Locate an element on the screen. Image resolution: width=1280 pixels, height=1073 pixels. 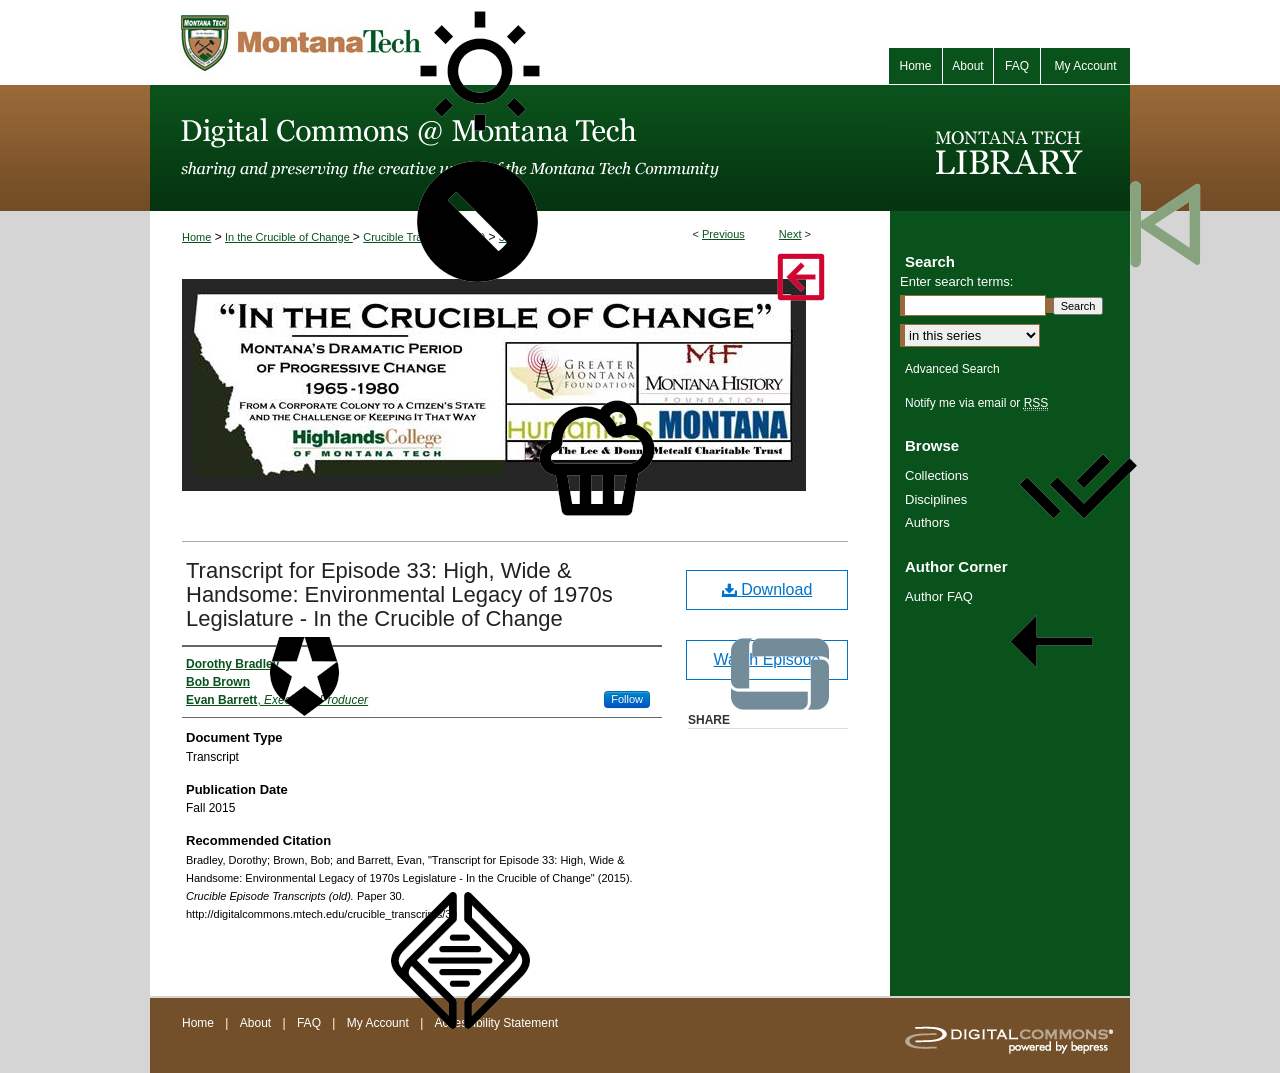
switch to light mode is located at coordinates (480, 71).